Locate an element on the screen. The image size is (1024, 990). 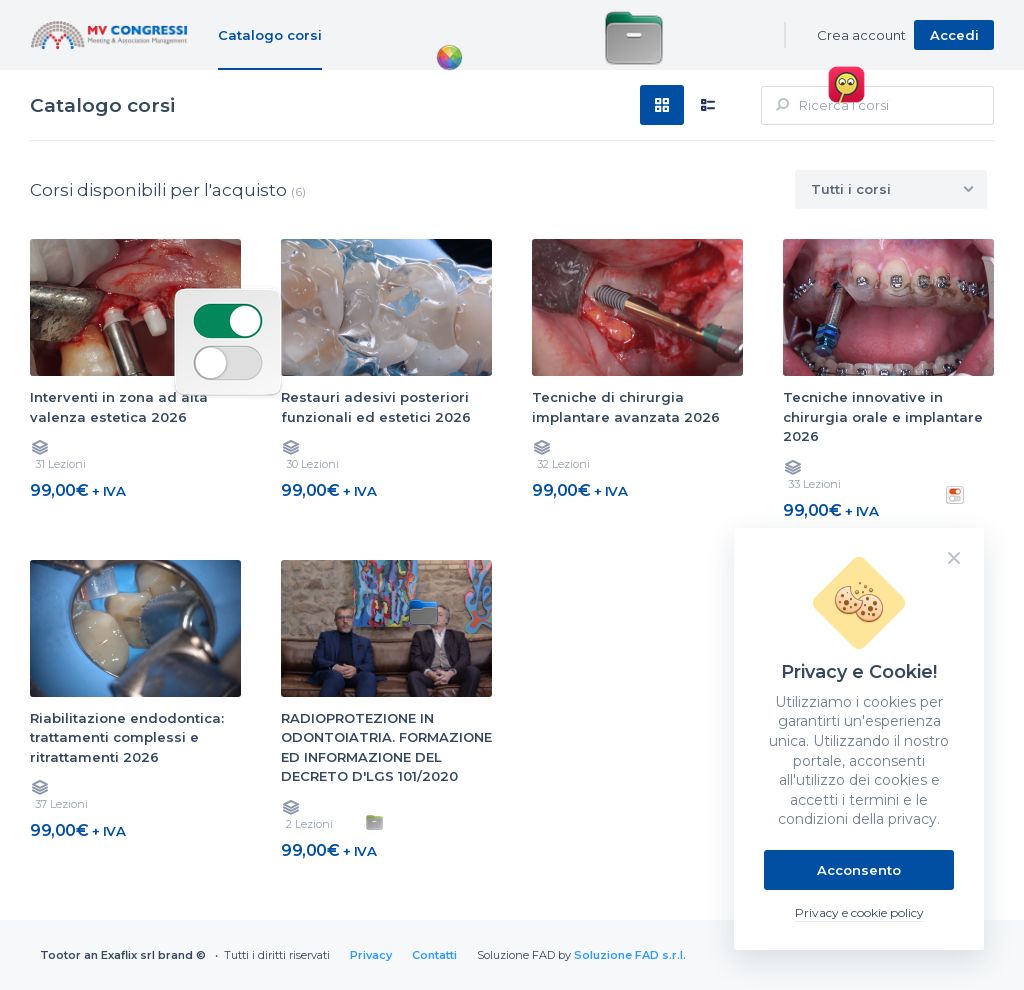
indicates an open or expanded folder is located at coordinates (423, 611).